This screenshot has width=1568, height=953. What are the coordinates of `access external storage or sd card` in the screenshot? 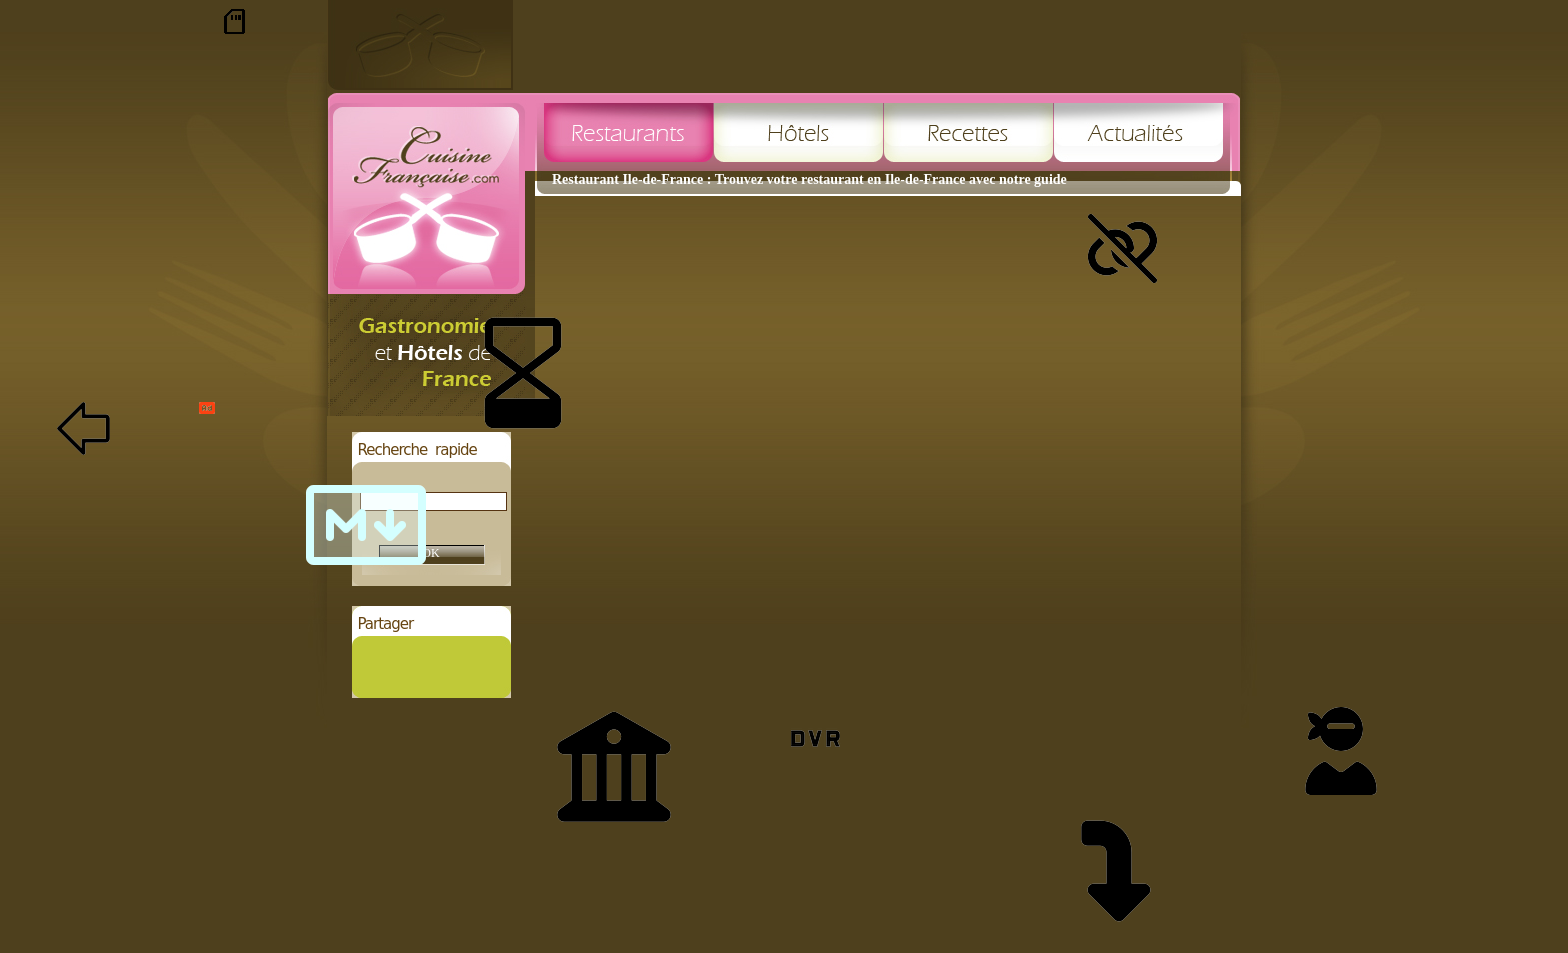 It's located at (234, 21).